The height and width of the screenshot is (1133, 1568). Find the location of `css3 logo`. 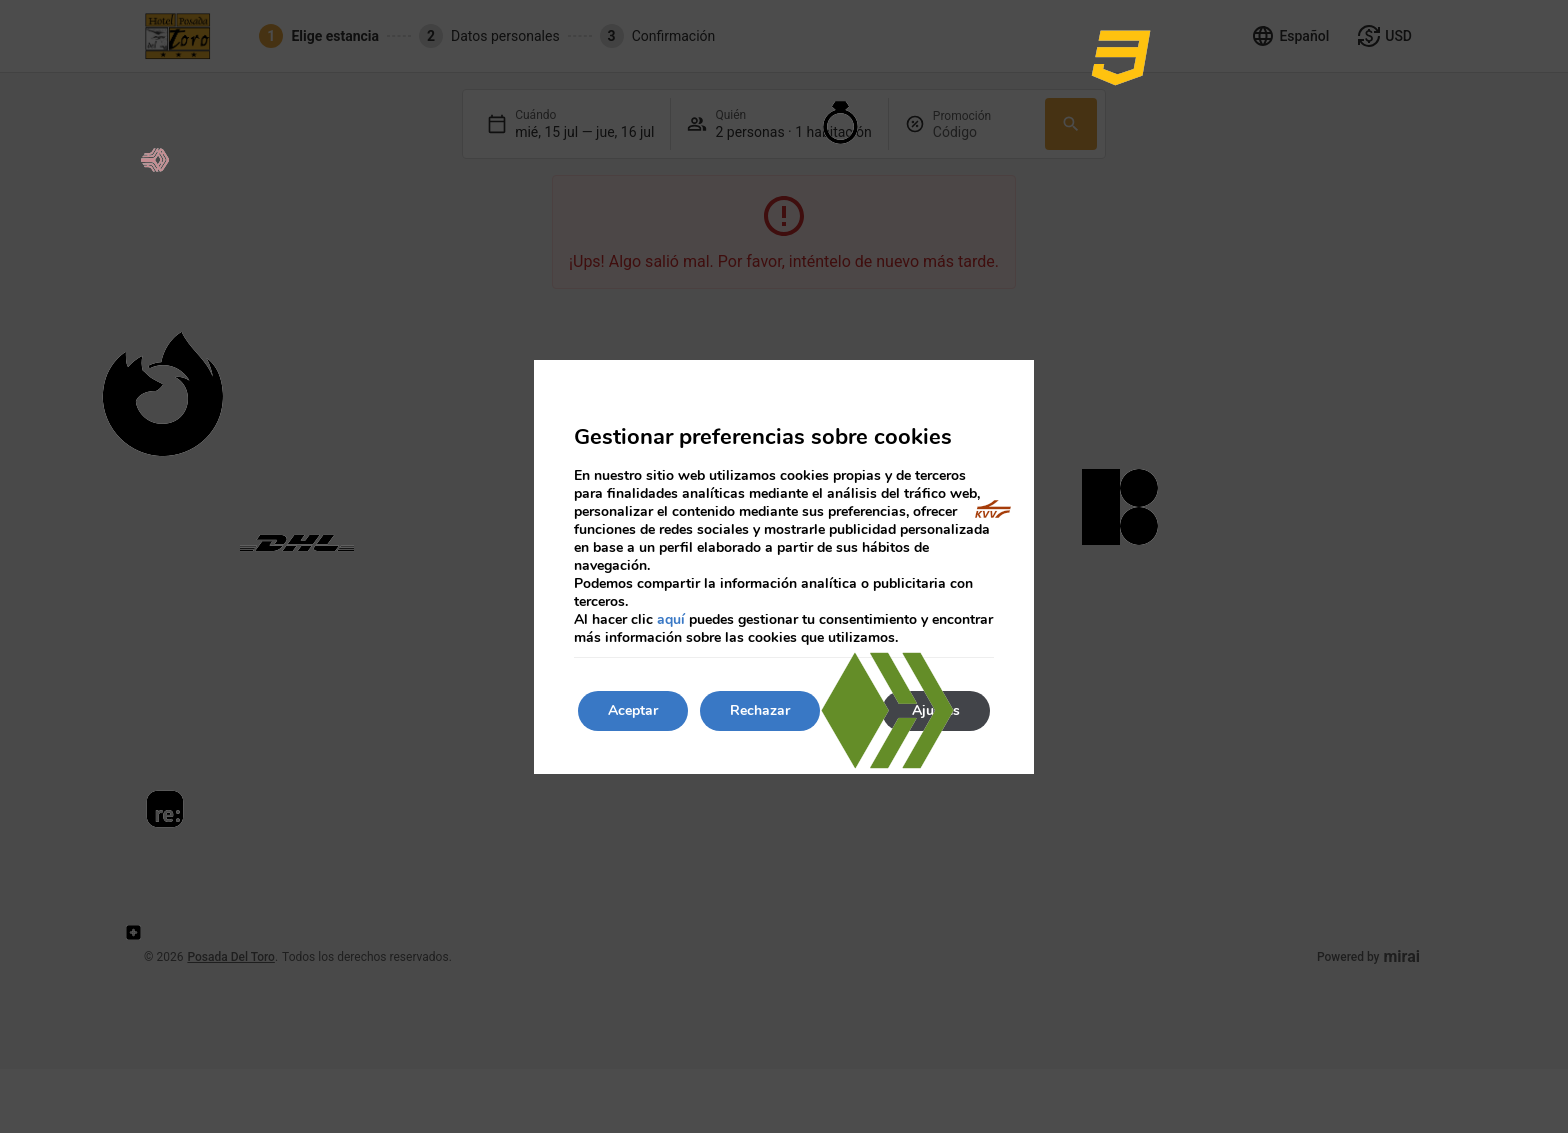

css3 logo is located at coordinates (1123, 58).